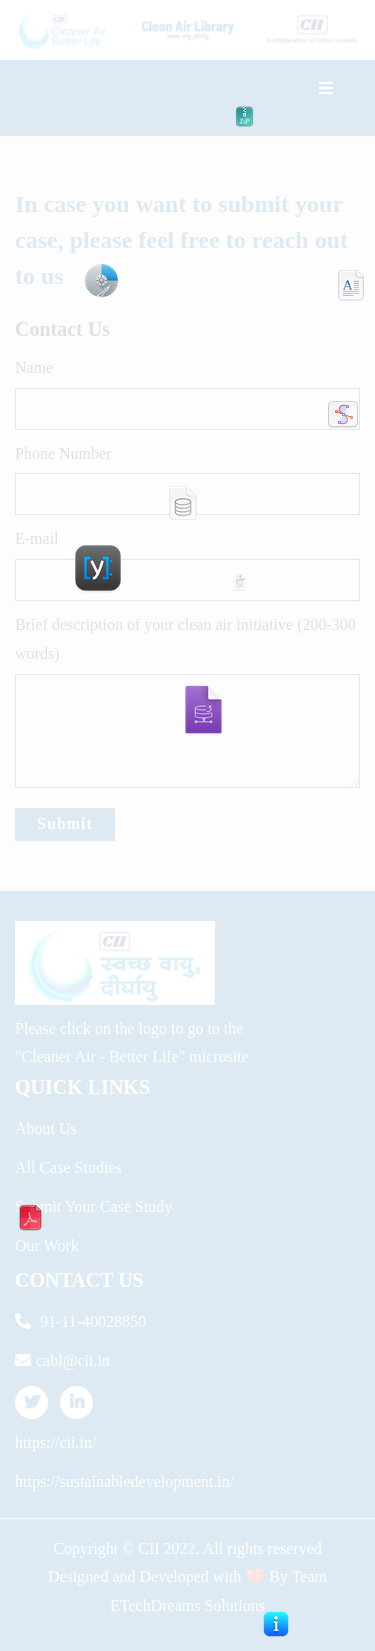 The width and height of the screenshot is (375, 1651). I want to click on open a compressed zip archive, so click(244, 116).